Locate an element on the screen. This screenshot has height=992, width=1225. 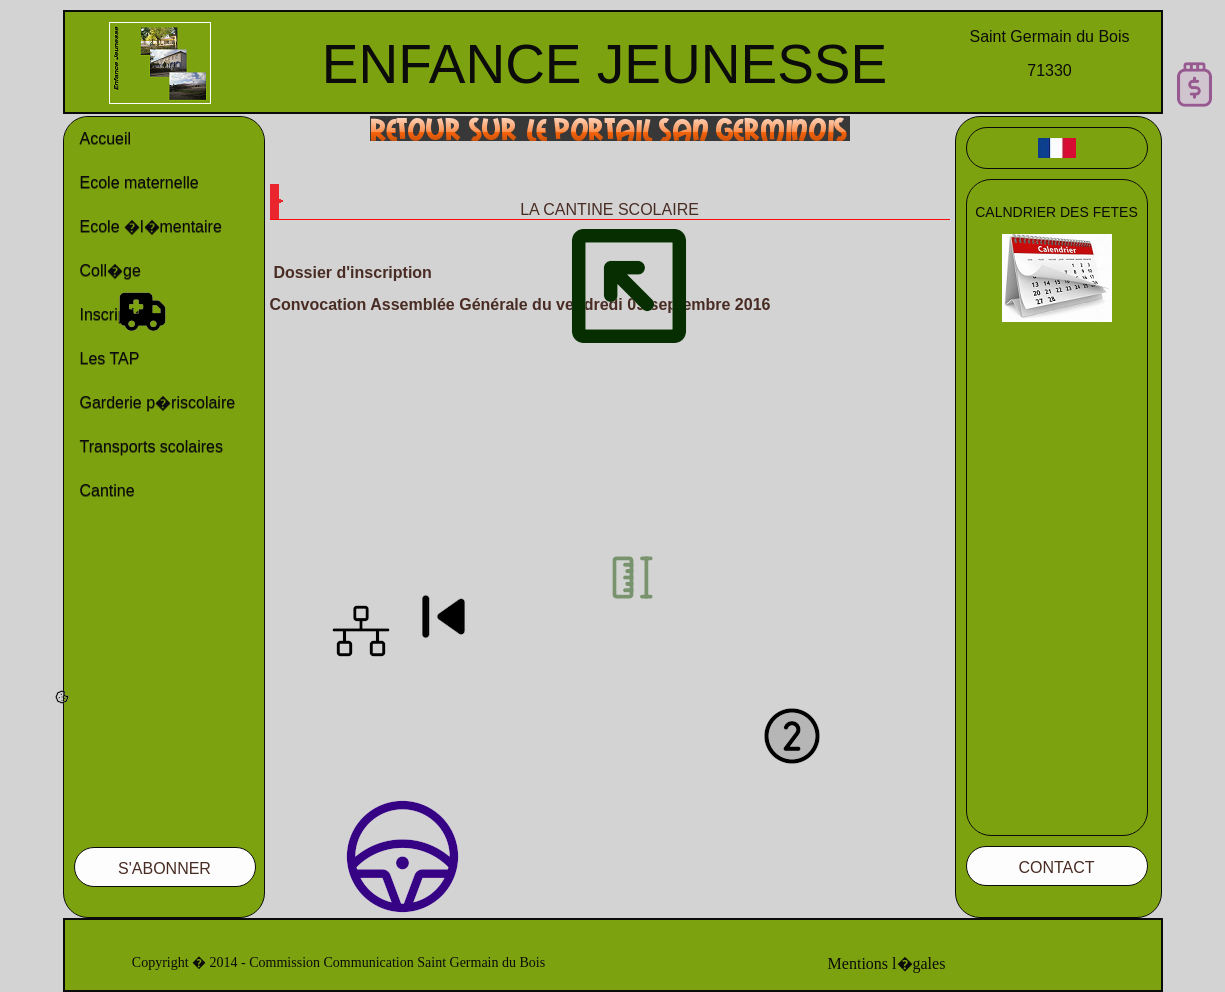
navigate to previous screen or section is located at coordinates (629, 286).